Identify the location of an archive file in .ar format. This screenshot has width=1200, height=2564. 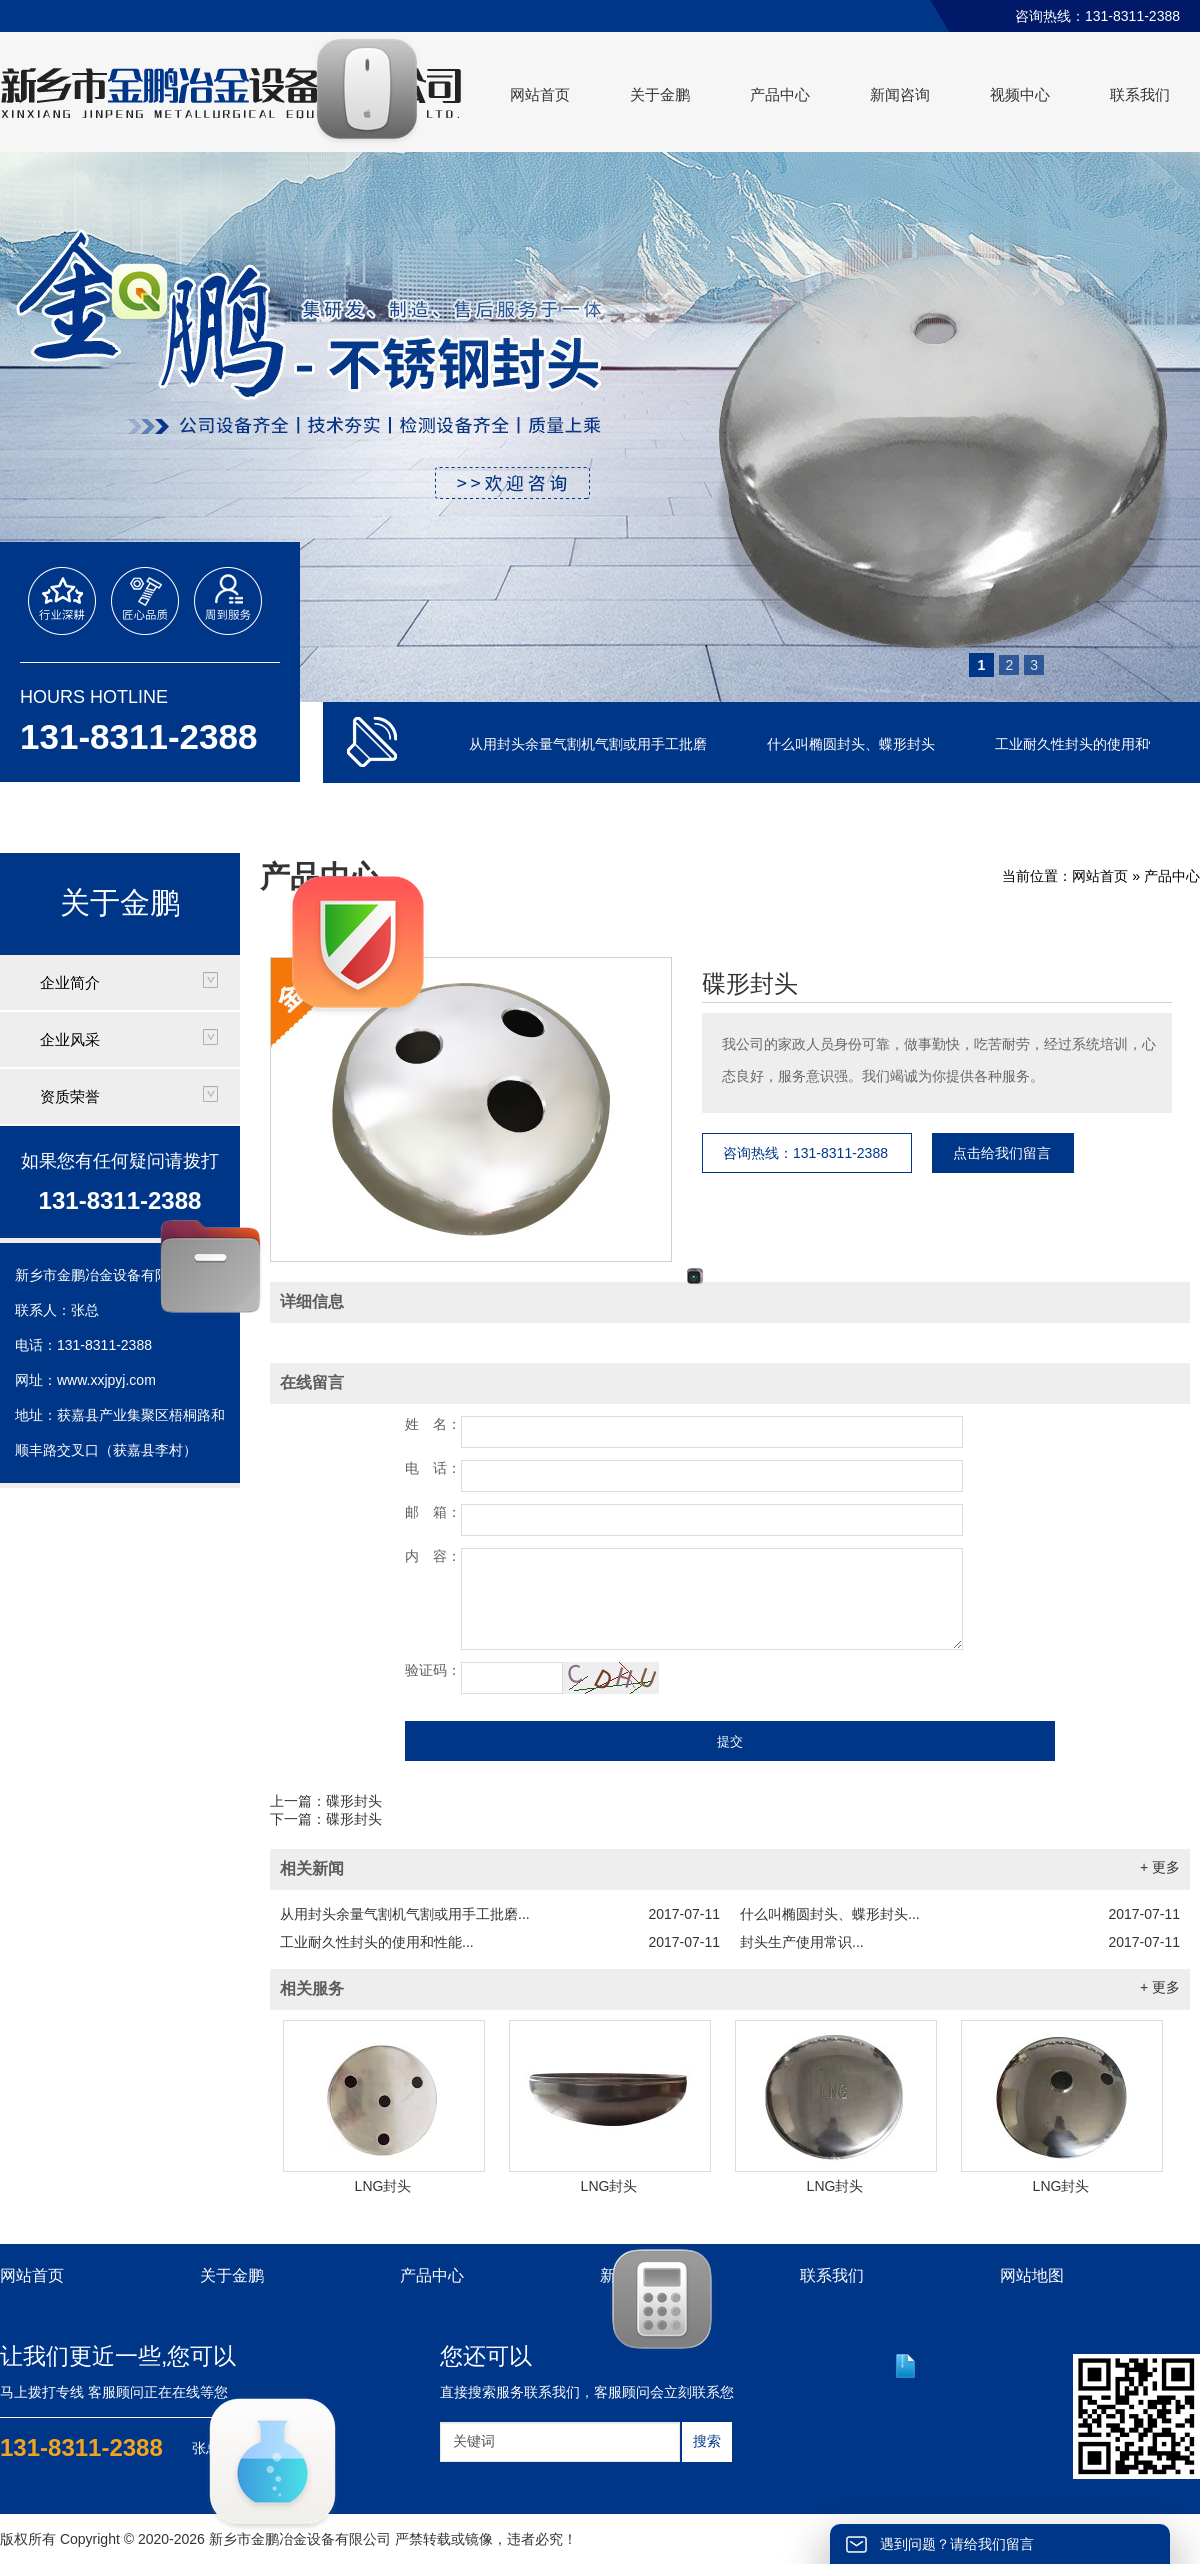
(905, 2366).